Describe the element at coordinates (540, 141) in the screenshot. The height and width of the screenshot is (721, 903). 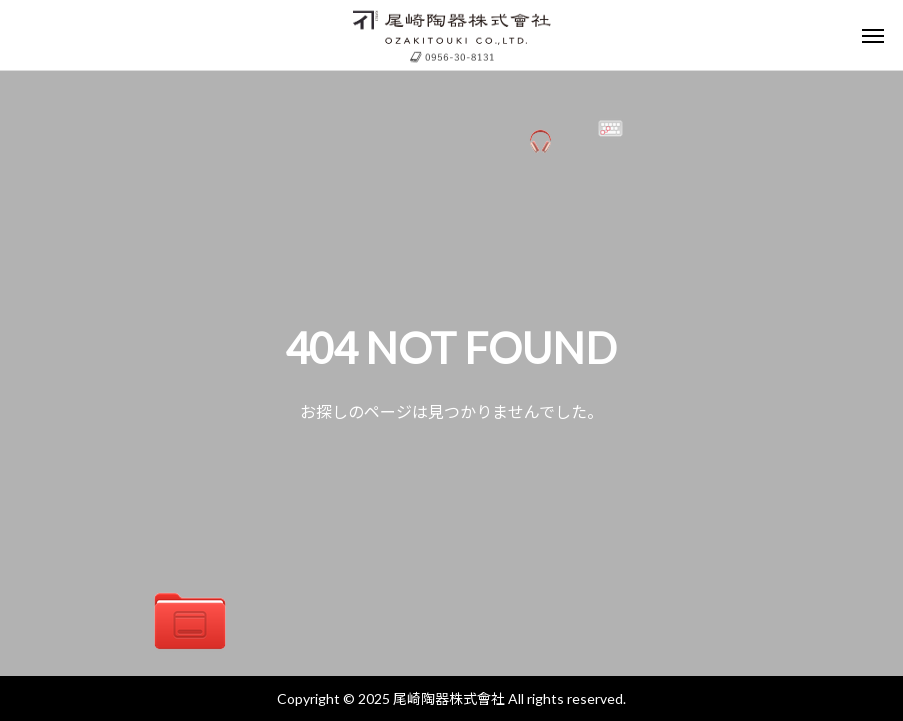
I see `airpods max headphones in red` at that location.